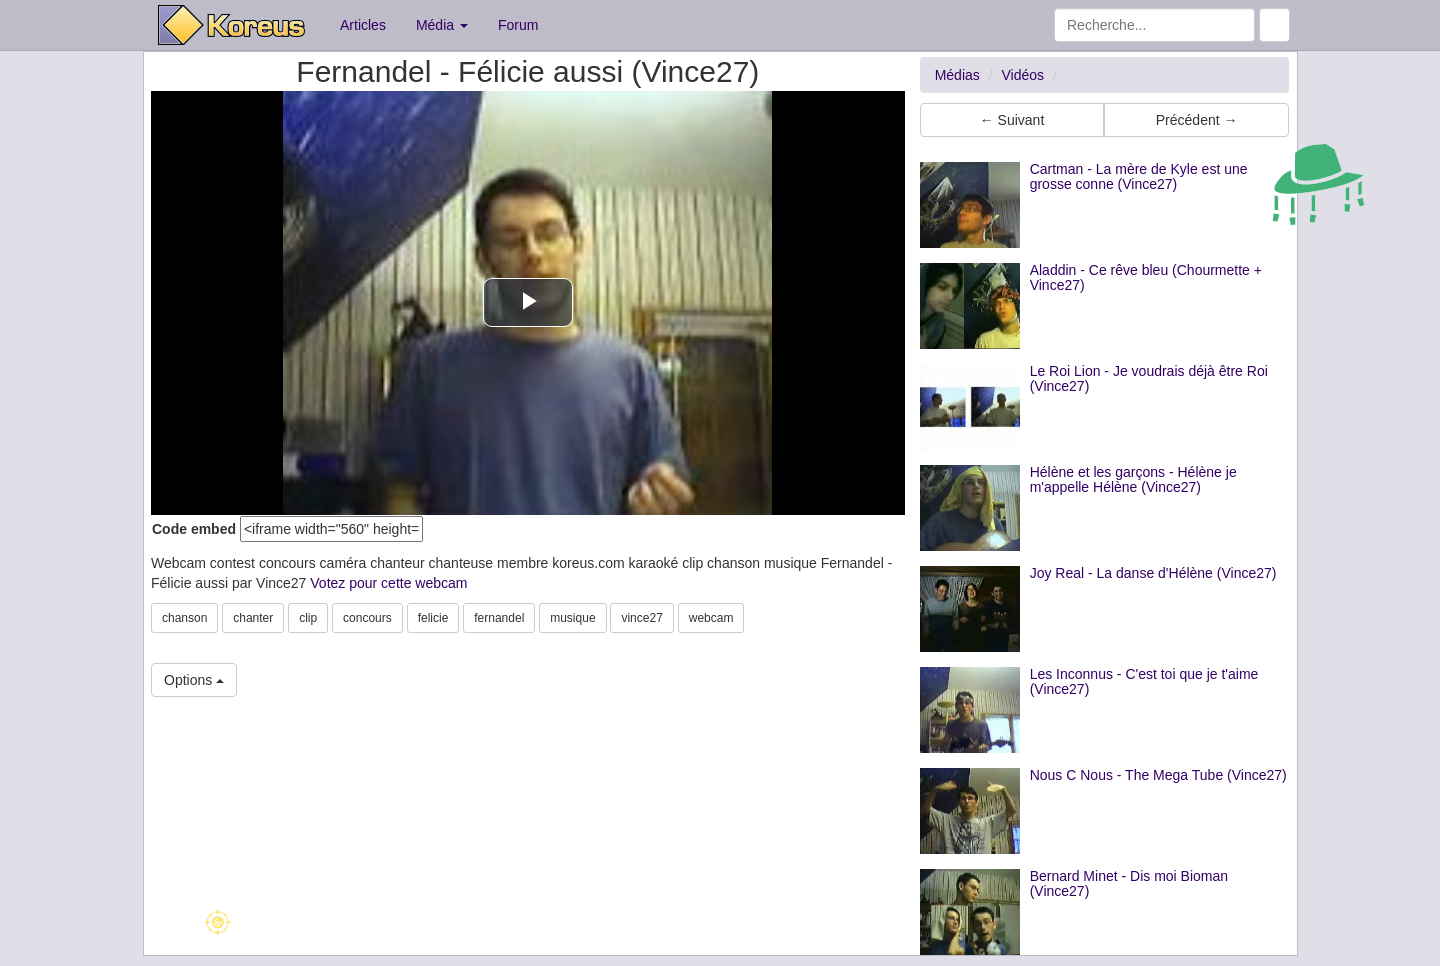 This screenshot has height=966, width=1440. What do you see at coordinates (217, 922) in the screenshot?
I see `activate precision aiming or sniper mode` at bounding box center [217, 922].